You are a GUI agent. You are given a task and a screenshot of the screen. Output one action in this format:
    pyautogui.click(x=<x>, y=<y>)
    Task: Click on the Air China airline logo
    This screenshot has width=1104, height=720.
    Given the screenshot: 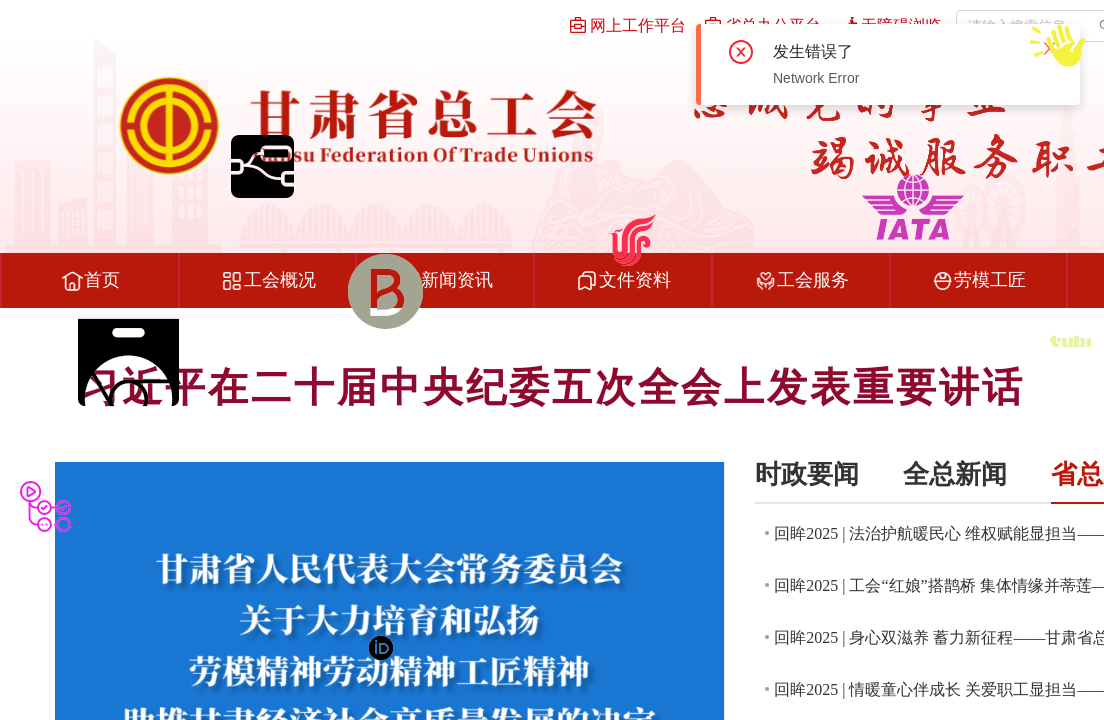 What is the action you would take?
    pyautogui.click(x=632, y=240)
    